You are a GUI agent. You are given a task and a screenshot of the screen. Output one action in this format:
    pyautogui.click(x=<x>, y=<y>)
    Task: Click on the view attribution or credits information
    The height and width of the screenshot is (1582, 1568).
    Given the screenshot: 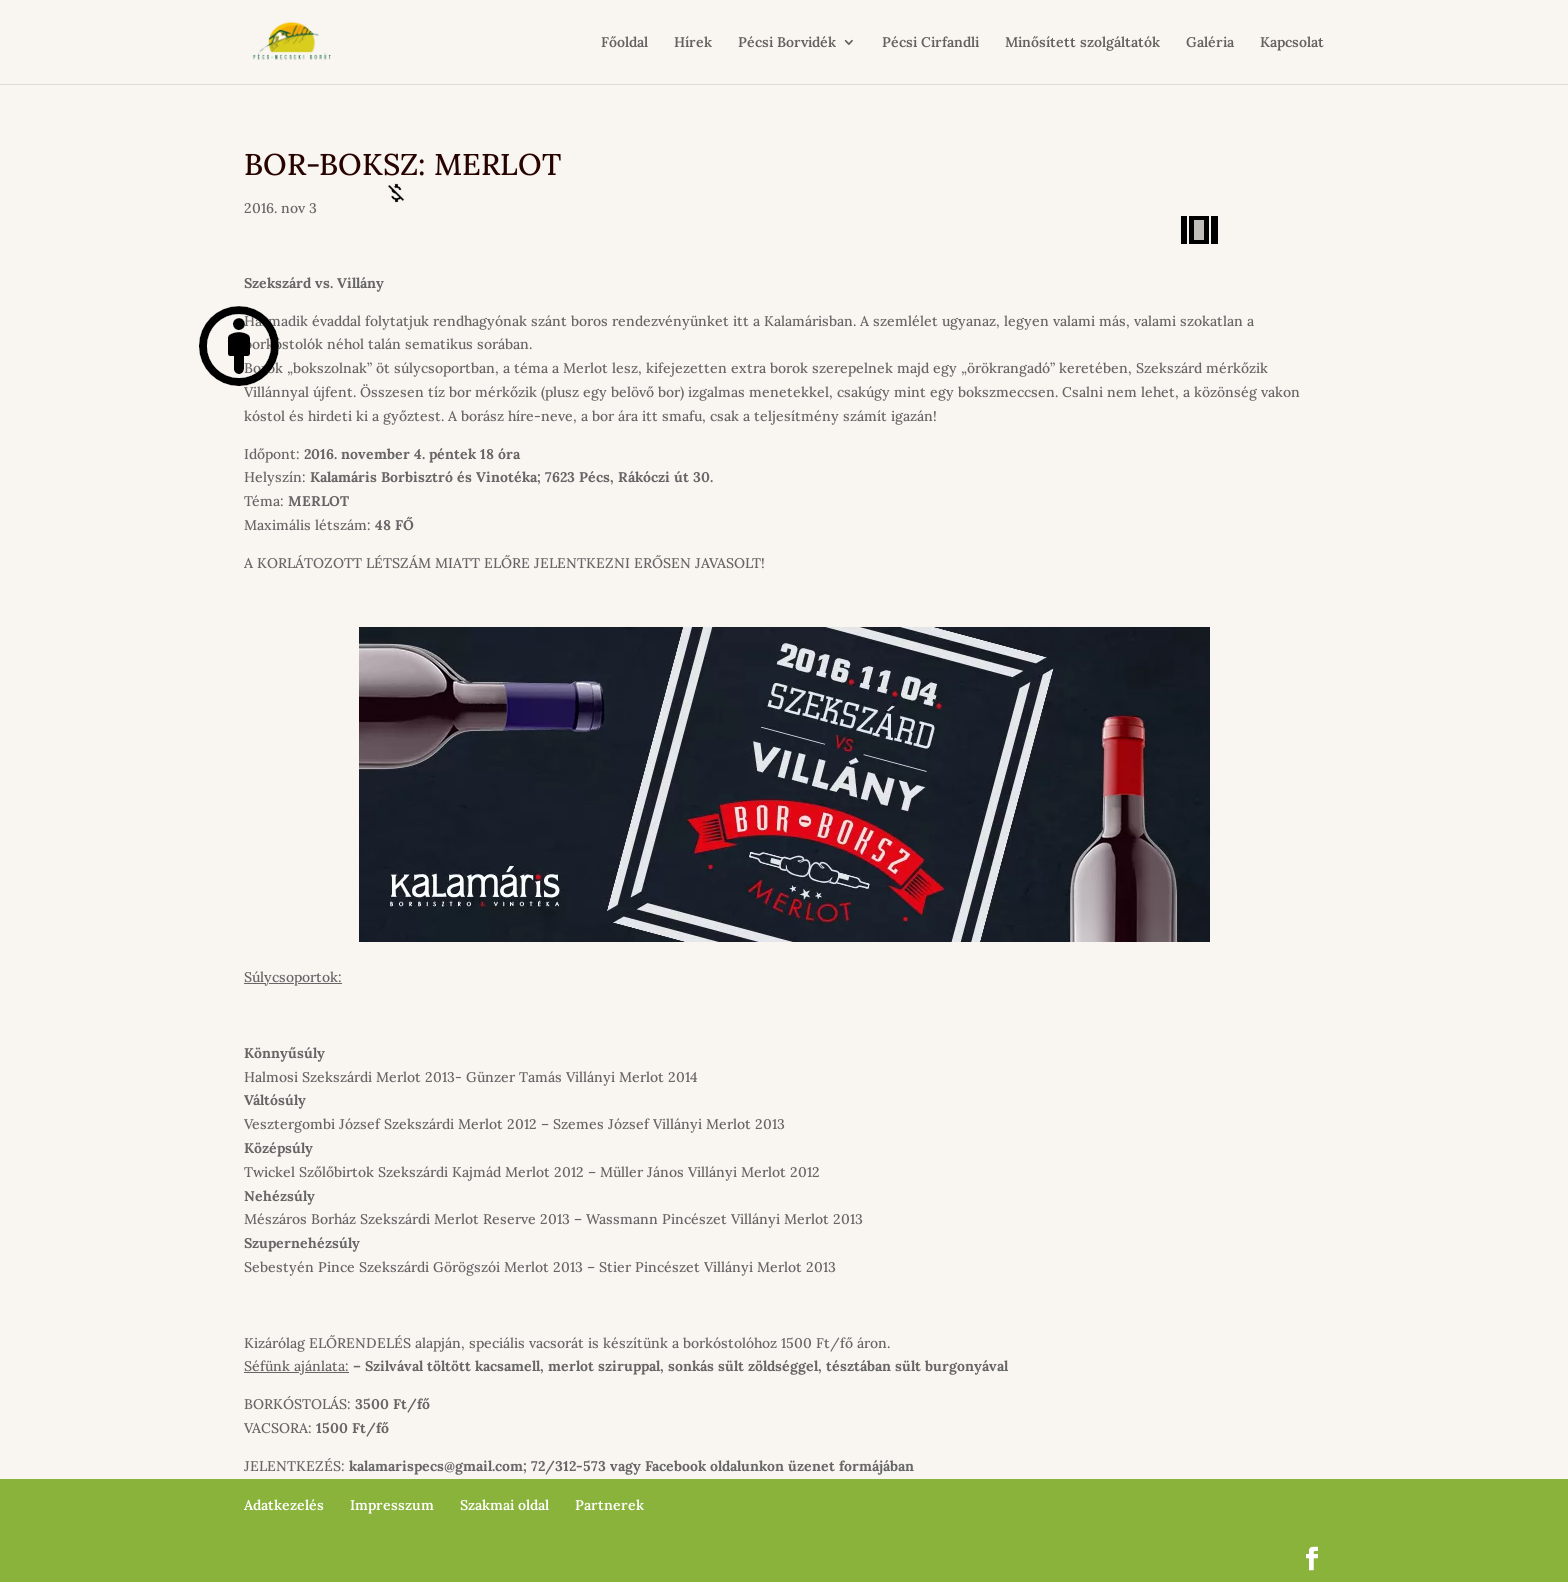 What is the action you would take?
    pyautogui.click(x=239, y=346)
    